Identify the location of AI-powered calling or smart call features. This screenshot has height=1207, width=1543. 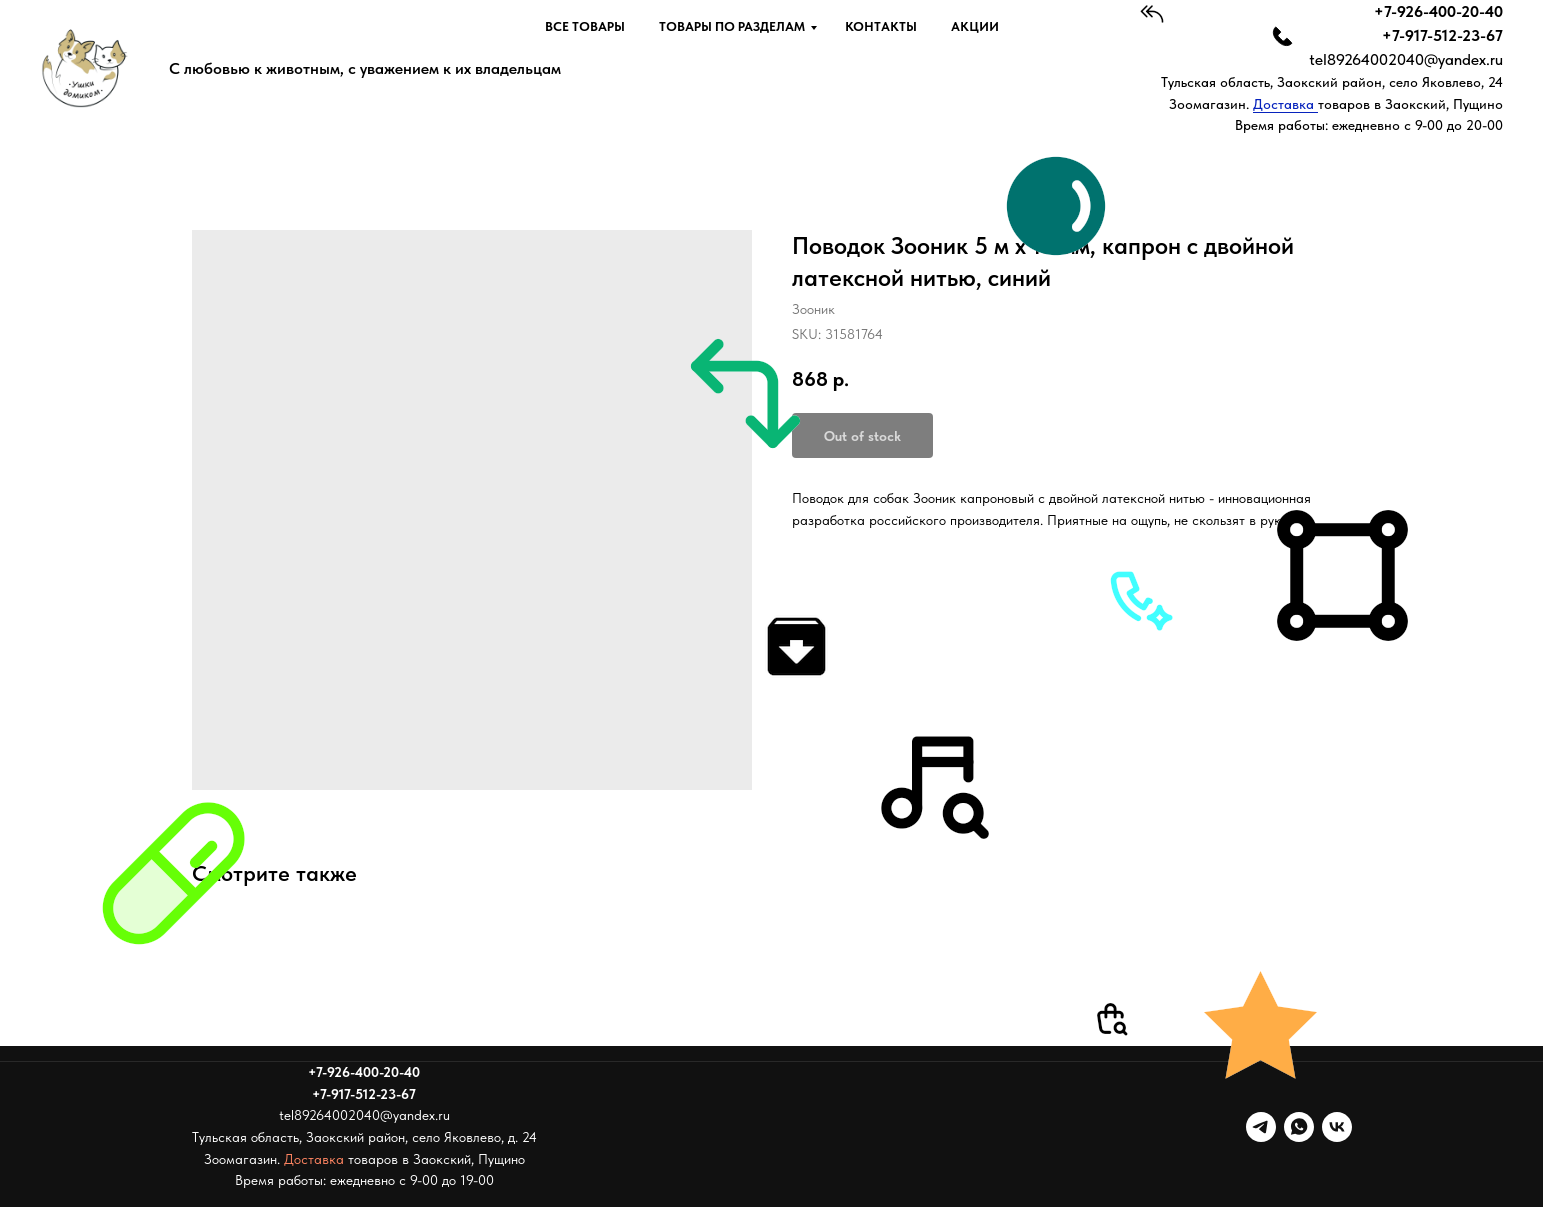
(1139, 597).